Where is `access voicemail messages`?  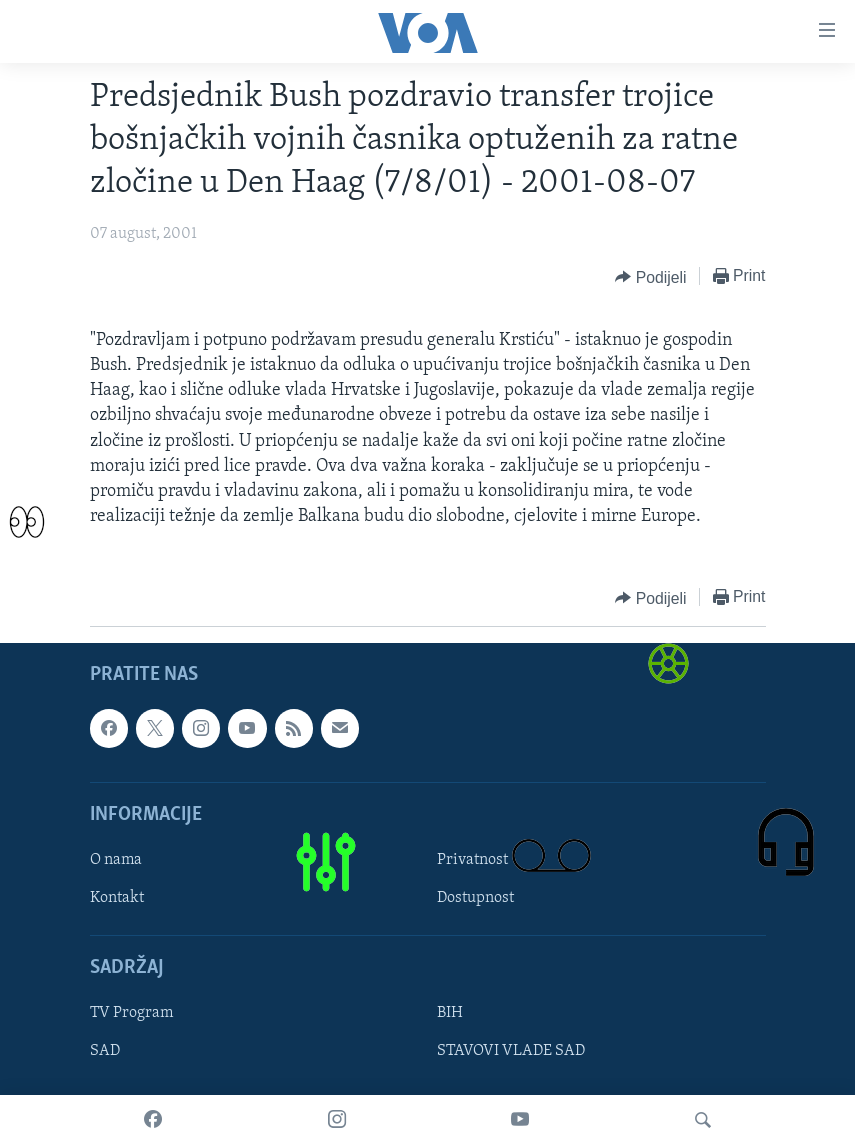 access voicemail messages is located at coordinates (551, 855).